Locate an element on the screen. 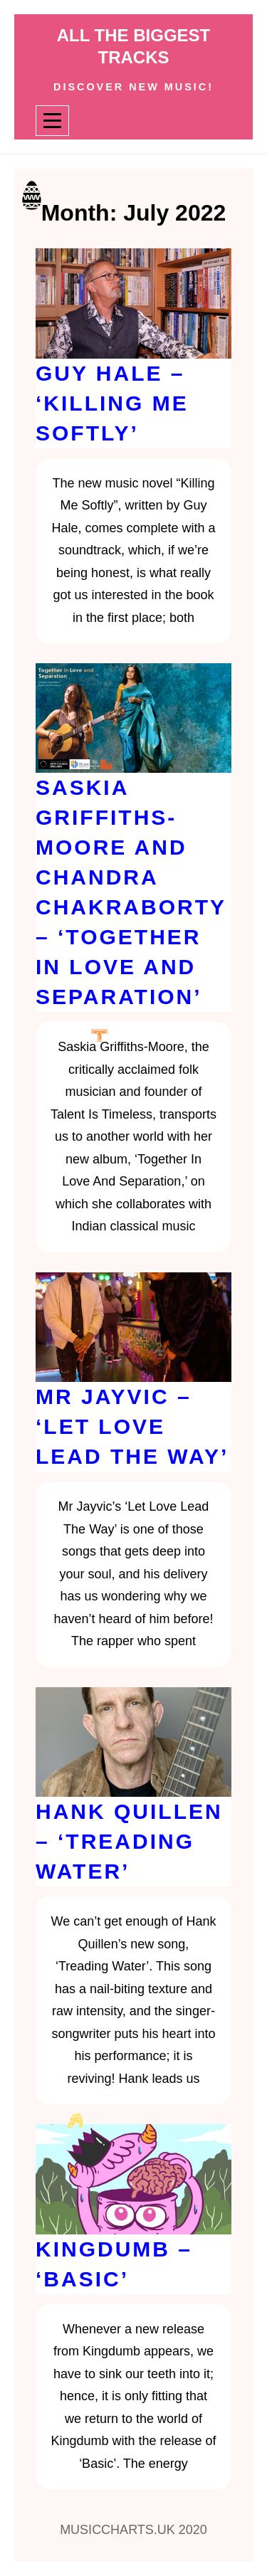 Image resolution: width=267 pixels, height=2576 pixels. indicates a pipe junction or plumbing connection point is located at coordinates (99, 1033).